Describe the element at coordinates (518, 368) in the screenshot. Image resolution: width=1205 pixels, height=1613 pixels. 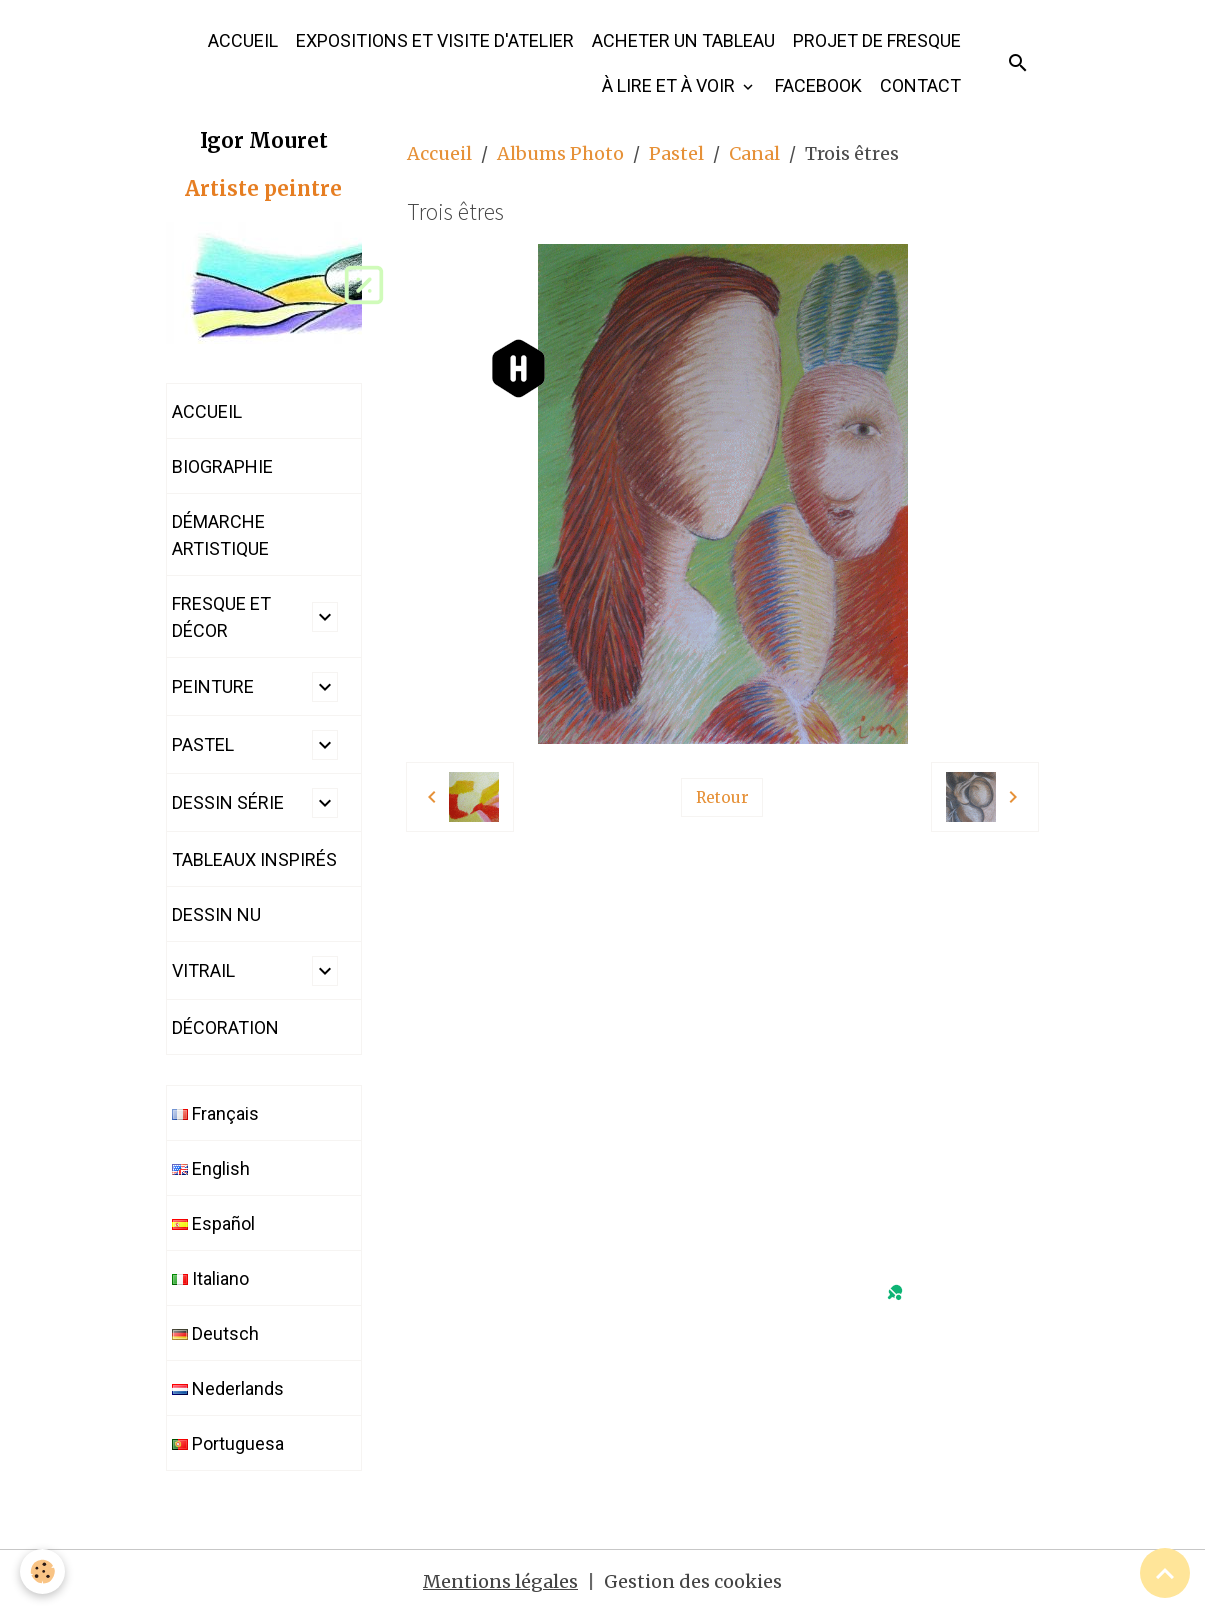
I see `access help or documentation` at that location.